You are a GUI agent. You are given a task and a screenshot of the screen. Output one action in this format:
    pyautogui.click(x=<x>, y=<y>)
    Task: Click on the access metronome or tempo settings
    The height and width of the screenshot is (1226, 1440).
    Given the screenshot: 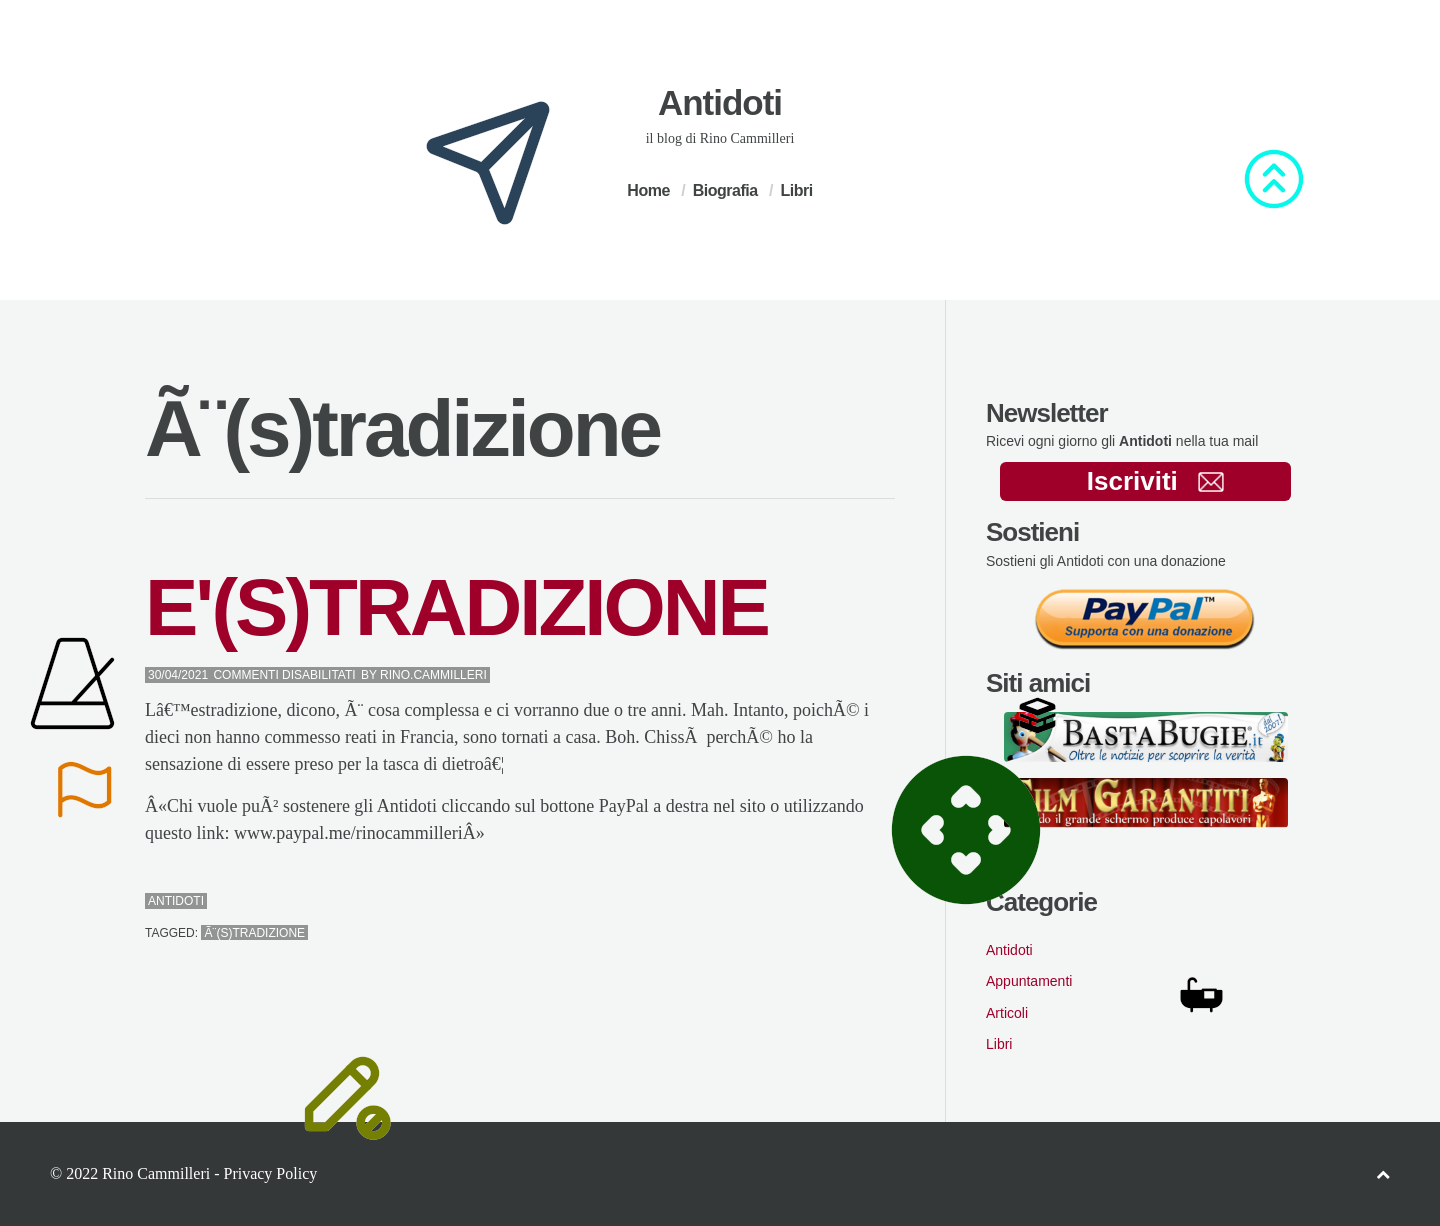 What is the action you would take?
    pyautogui.click(x=72, y=683)
    